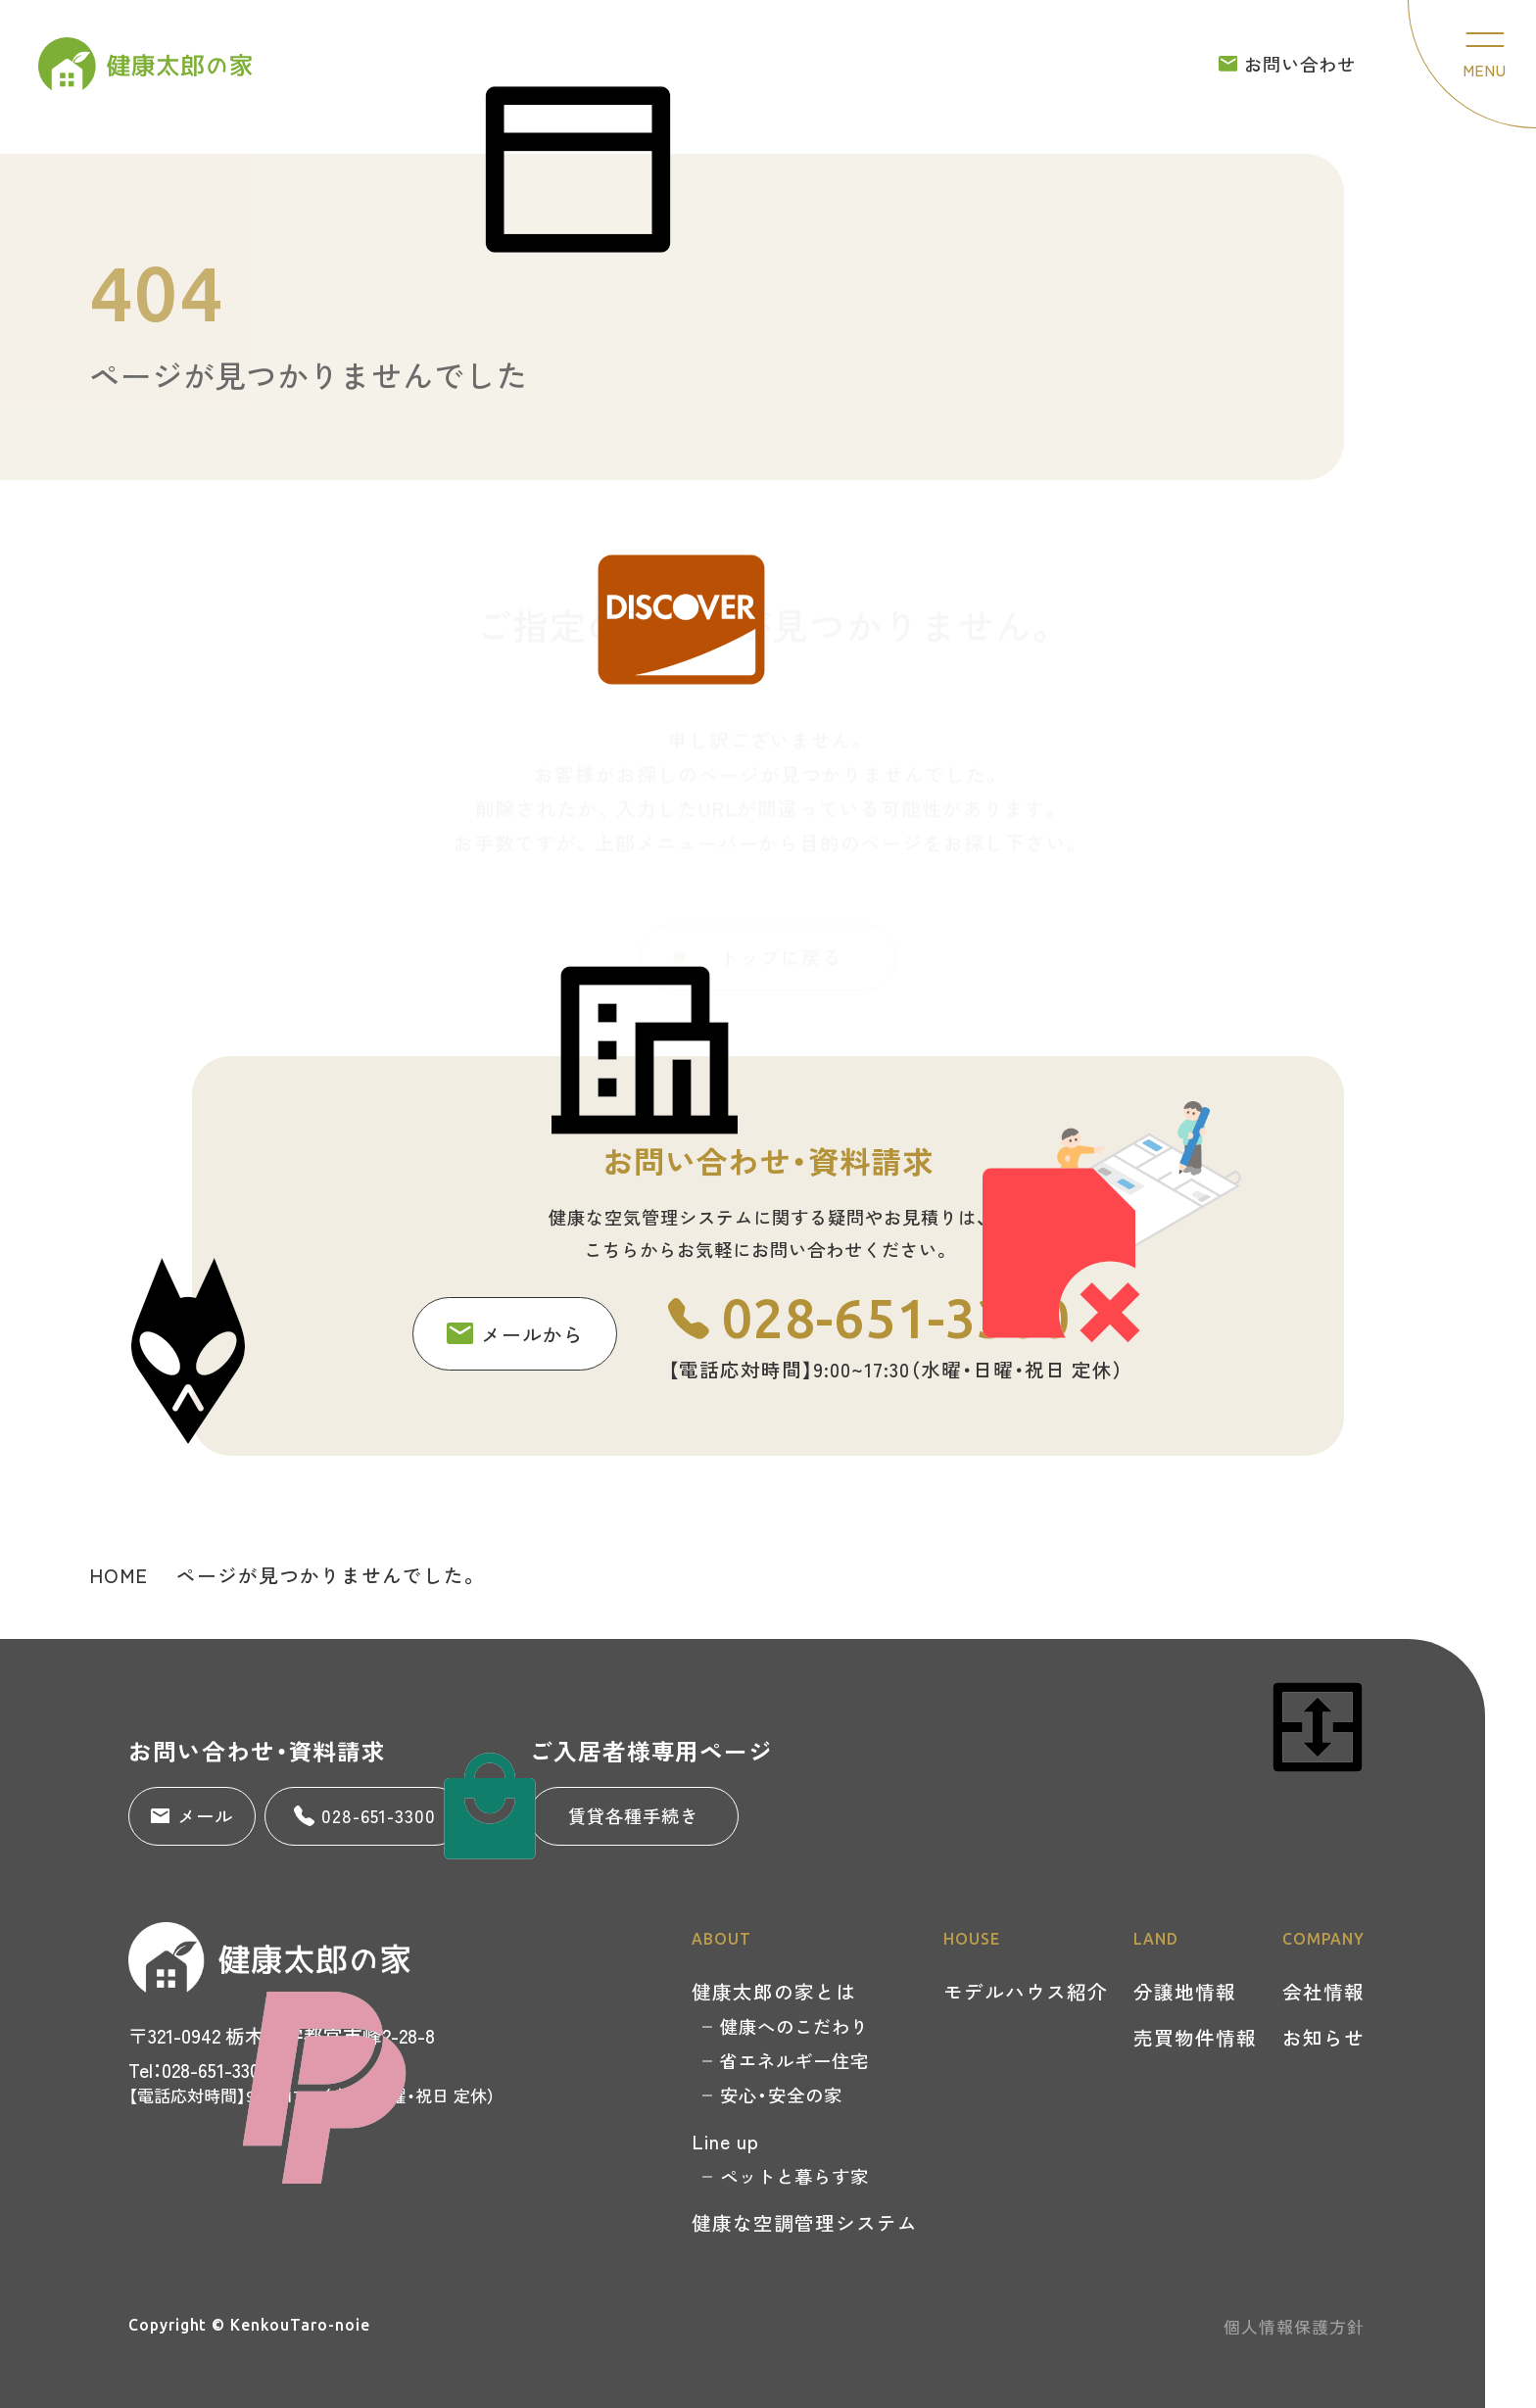 The height and width of the screenshot is (2408, 1536). What do you see at coordinates (490, 1808) in the screenshot?
I see `view your shopping bag` at bounding box center [490, 1808].